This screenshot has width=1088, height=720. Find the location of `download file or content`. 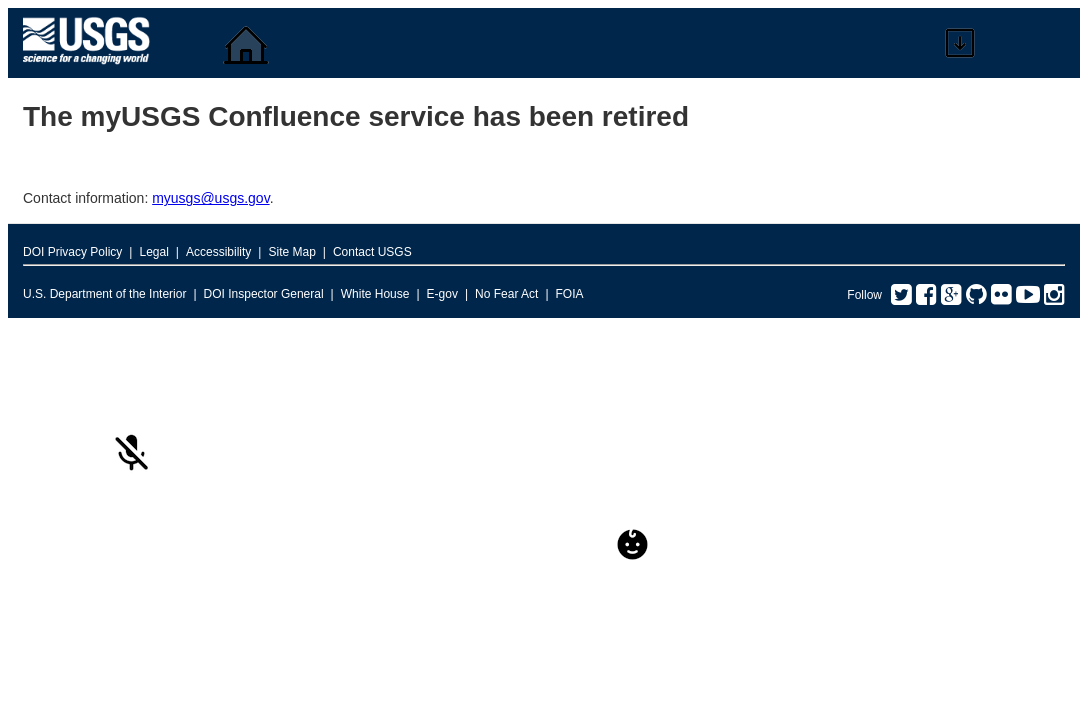

download file or content is located at coordinates (960, 43).